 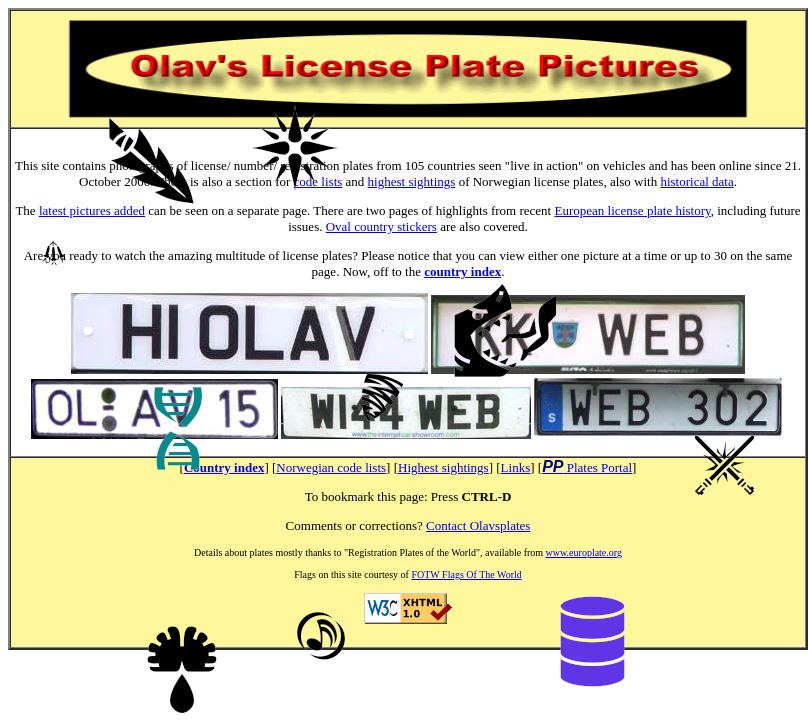 What do you see at coordinates (295, 148) in the screenshot?
I see `indicates a hazard or danger zone in gameplay` at bounding box center [295, 148].